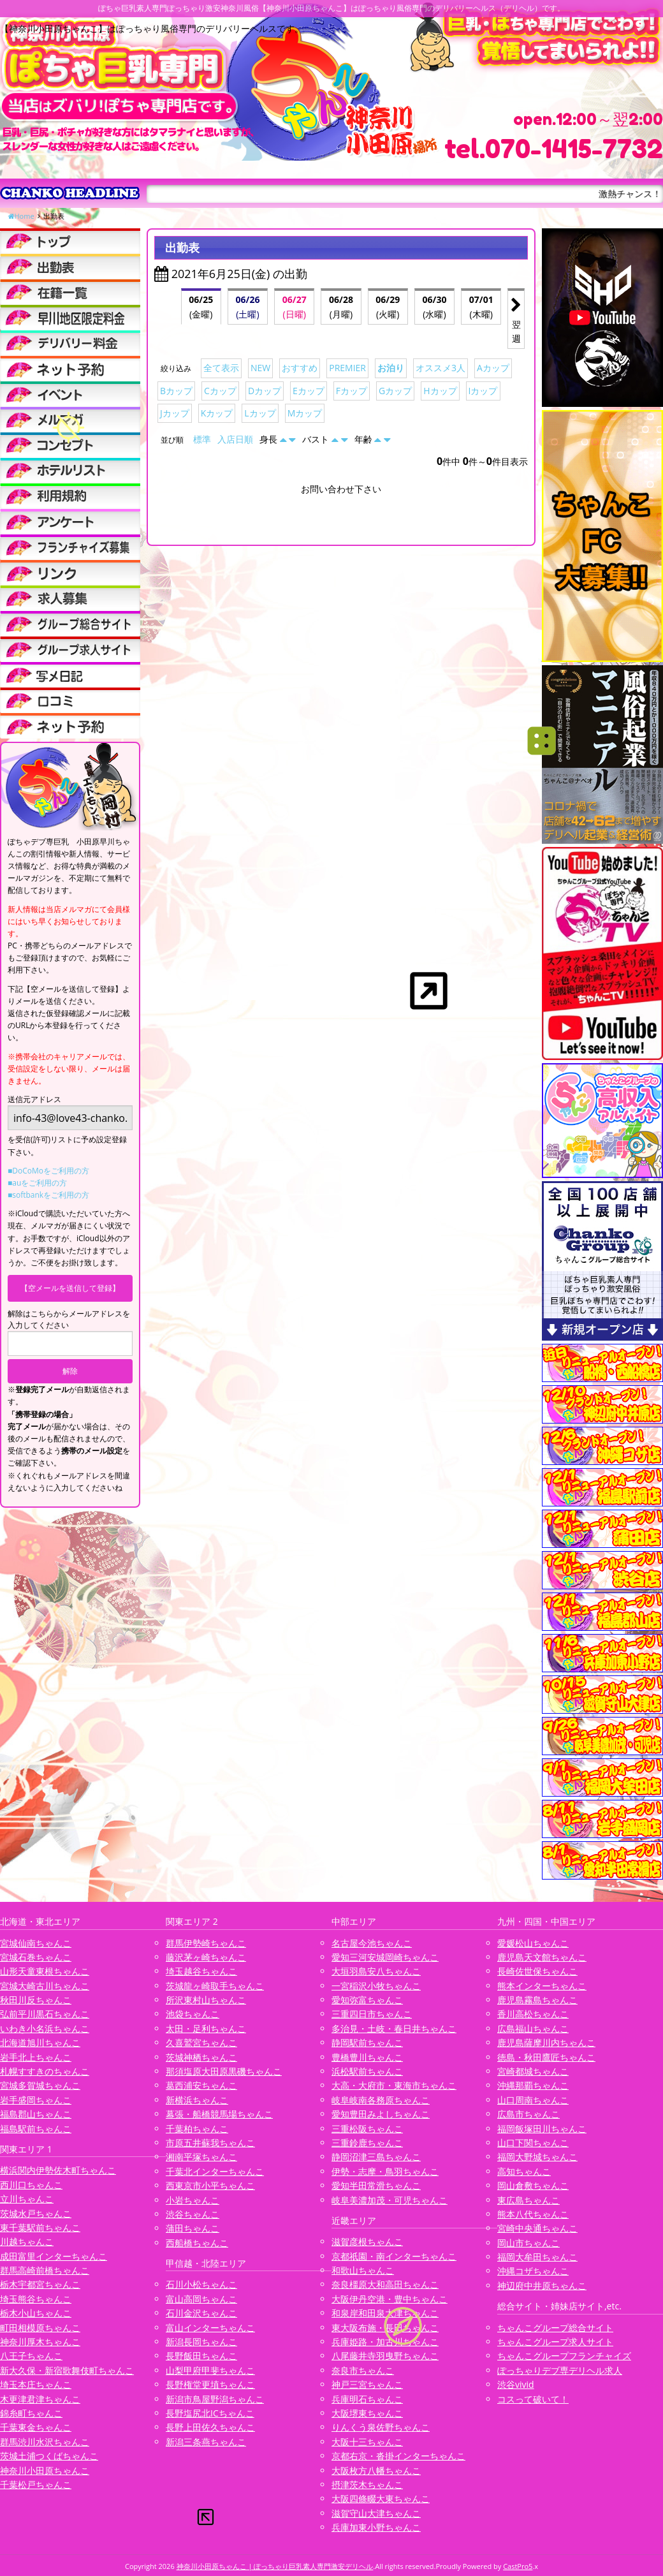  I want to click on open link in new window, so click(428, 990).